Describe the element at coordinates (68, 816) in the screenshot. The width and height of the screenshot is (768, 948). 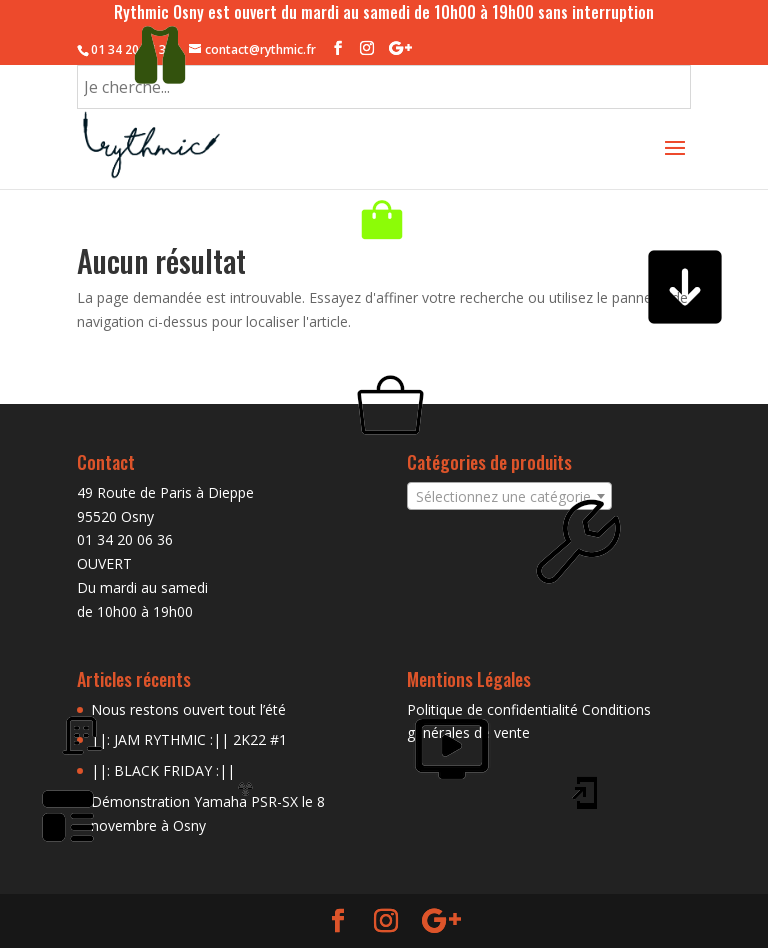
I see `access document templates` at that location.